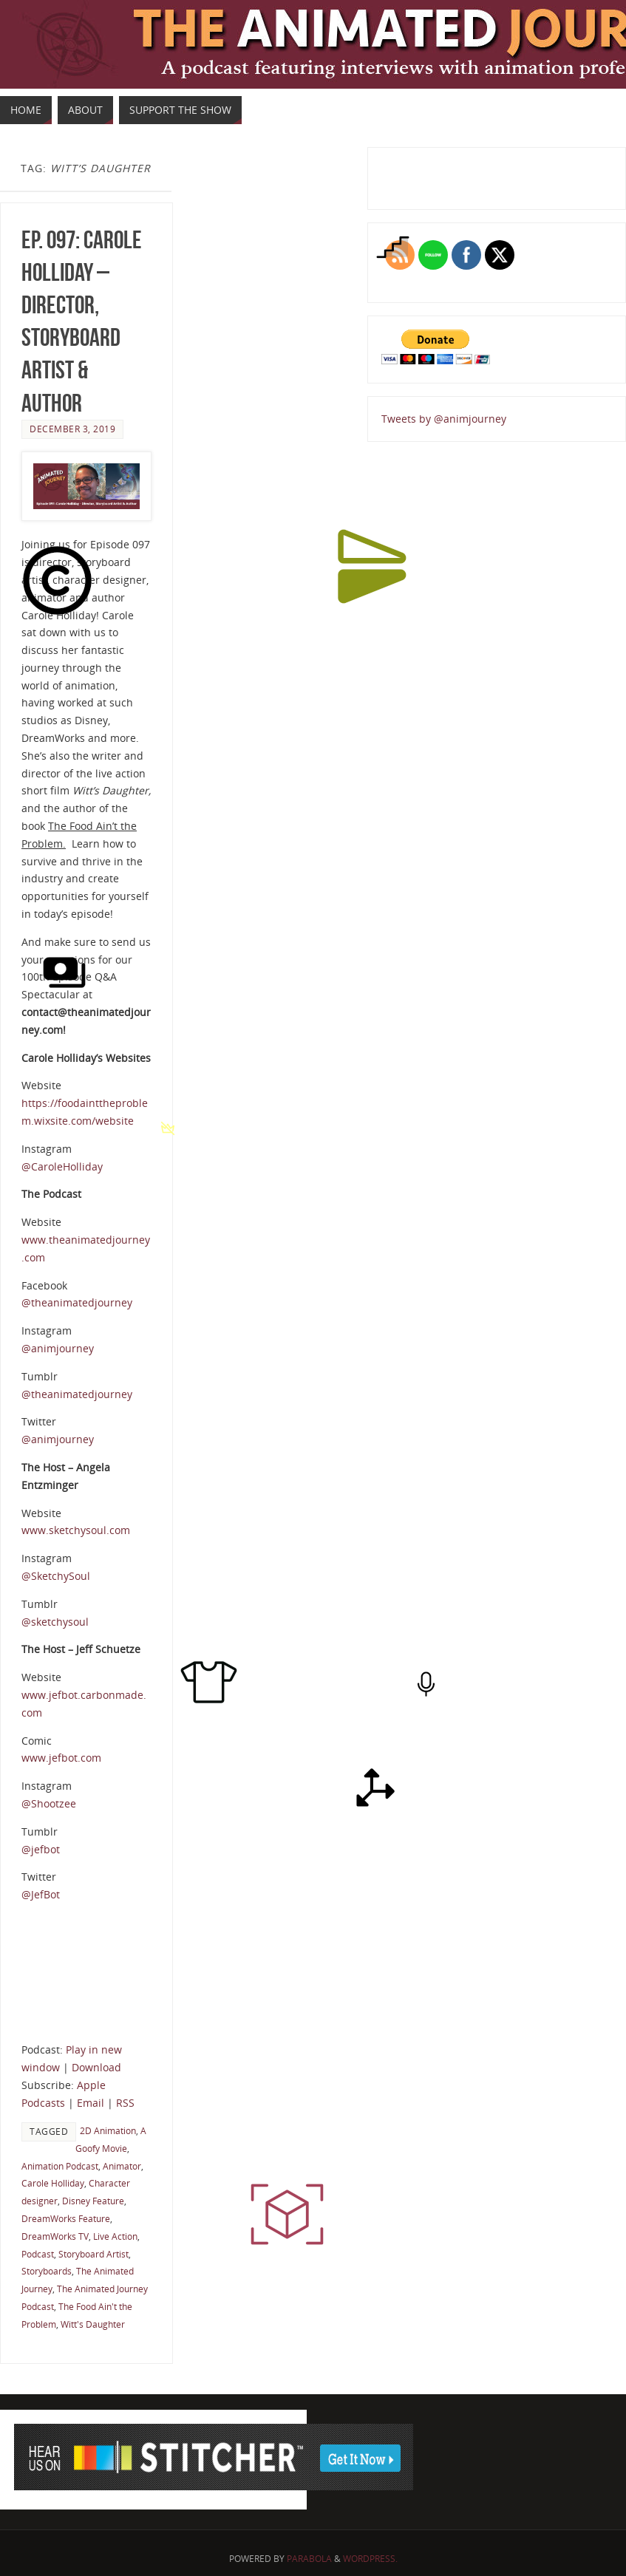 This screenshot has width=626, height=2576. Describe the element at coordinates (208, 1682) in the screenshot. I see `browse clothing or apparel category` at that location.